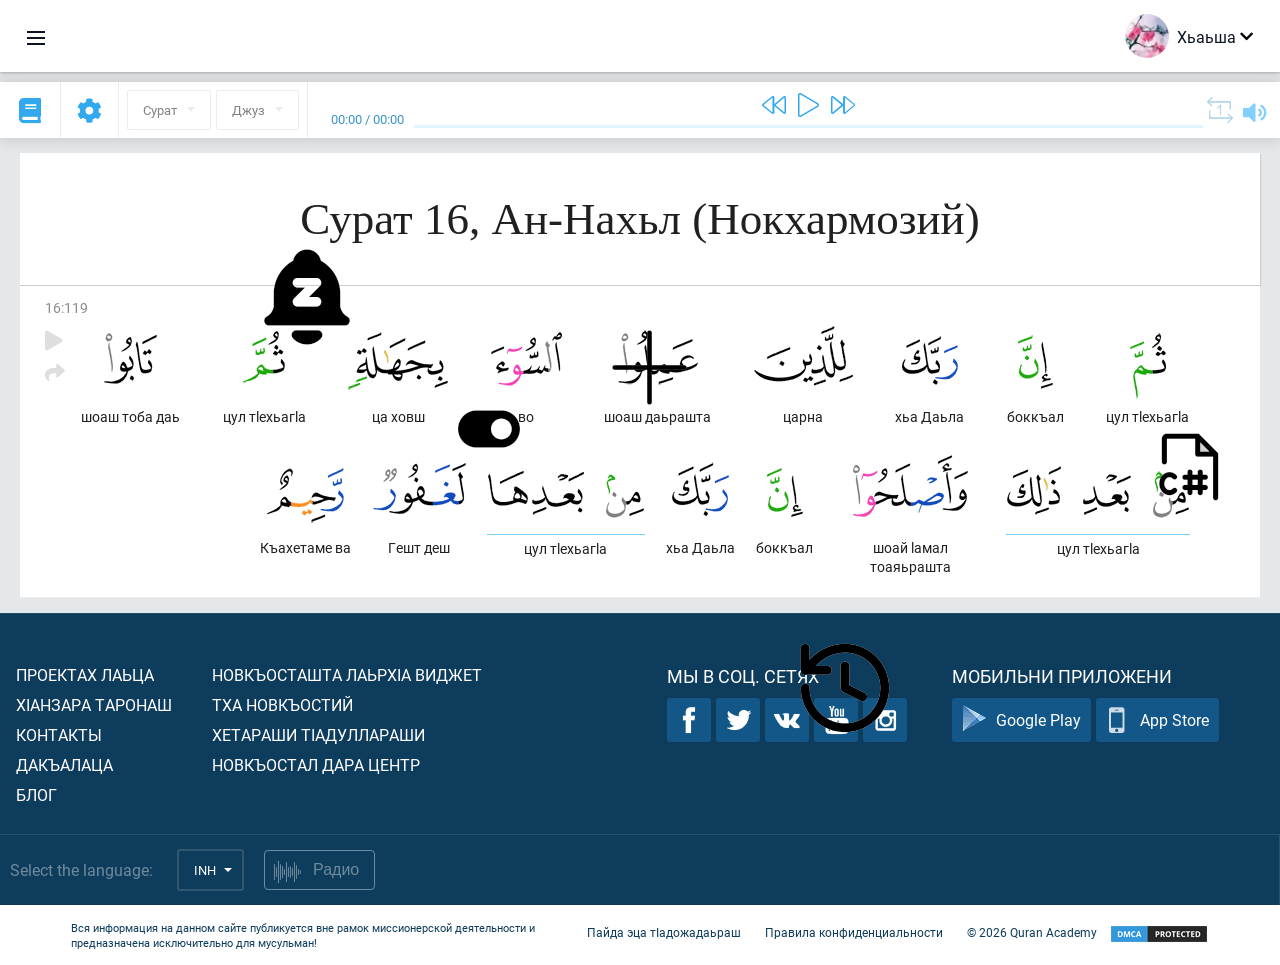 The height and width of the screenshot is (965, 1280). What do you see at coordinates (489, 429) in the screenshot?
I see `toggle switch in the on position` at bounding box center [489, 429].